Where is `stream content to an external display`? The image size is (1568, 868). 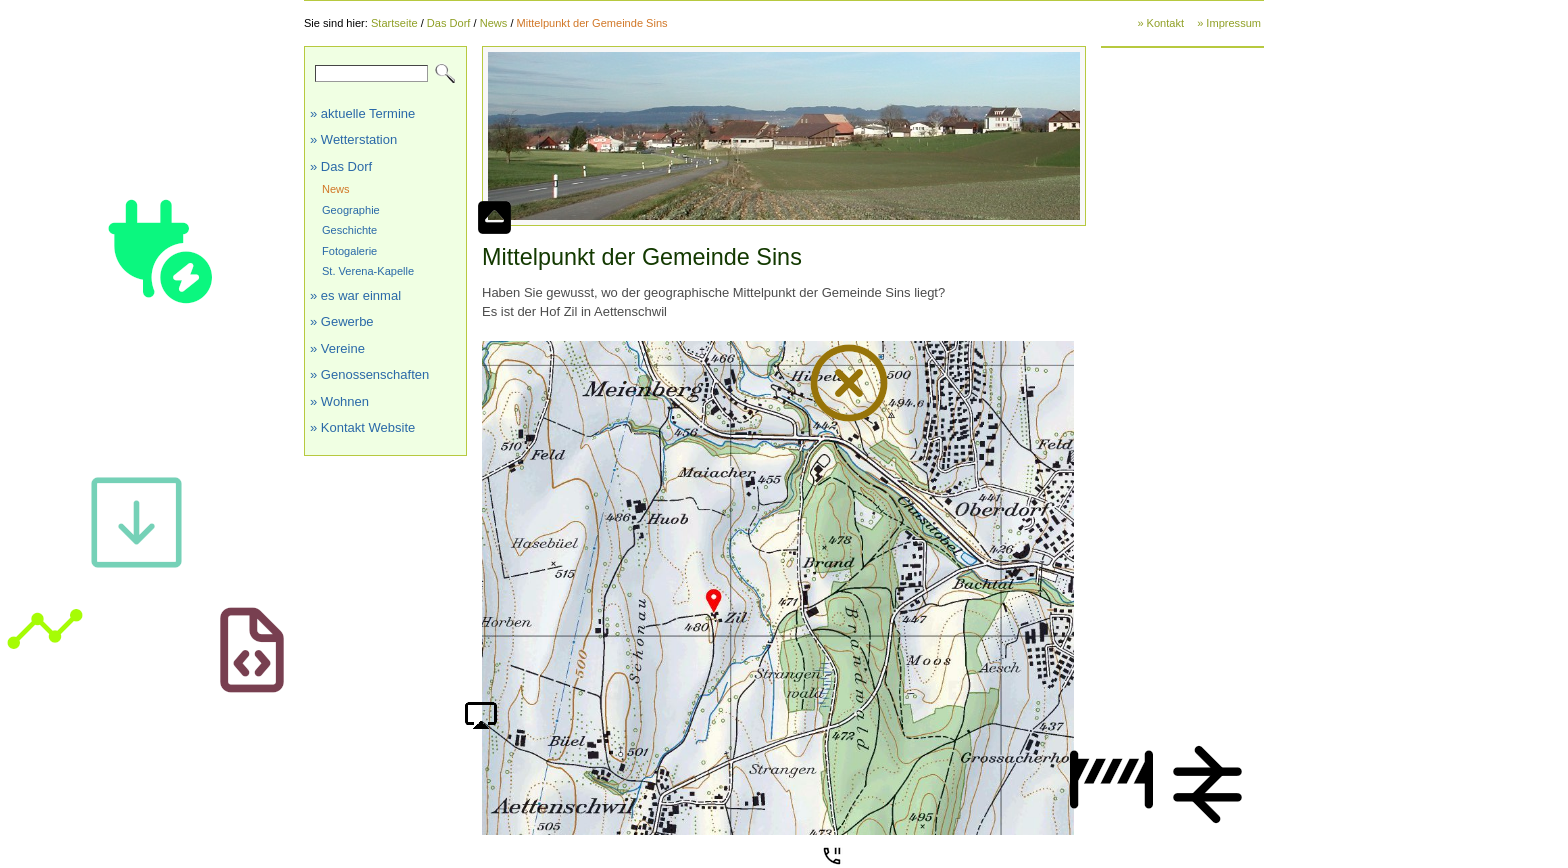 stream content to an external display is located at coordinates (481, 715).